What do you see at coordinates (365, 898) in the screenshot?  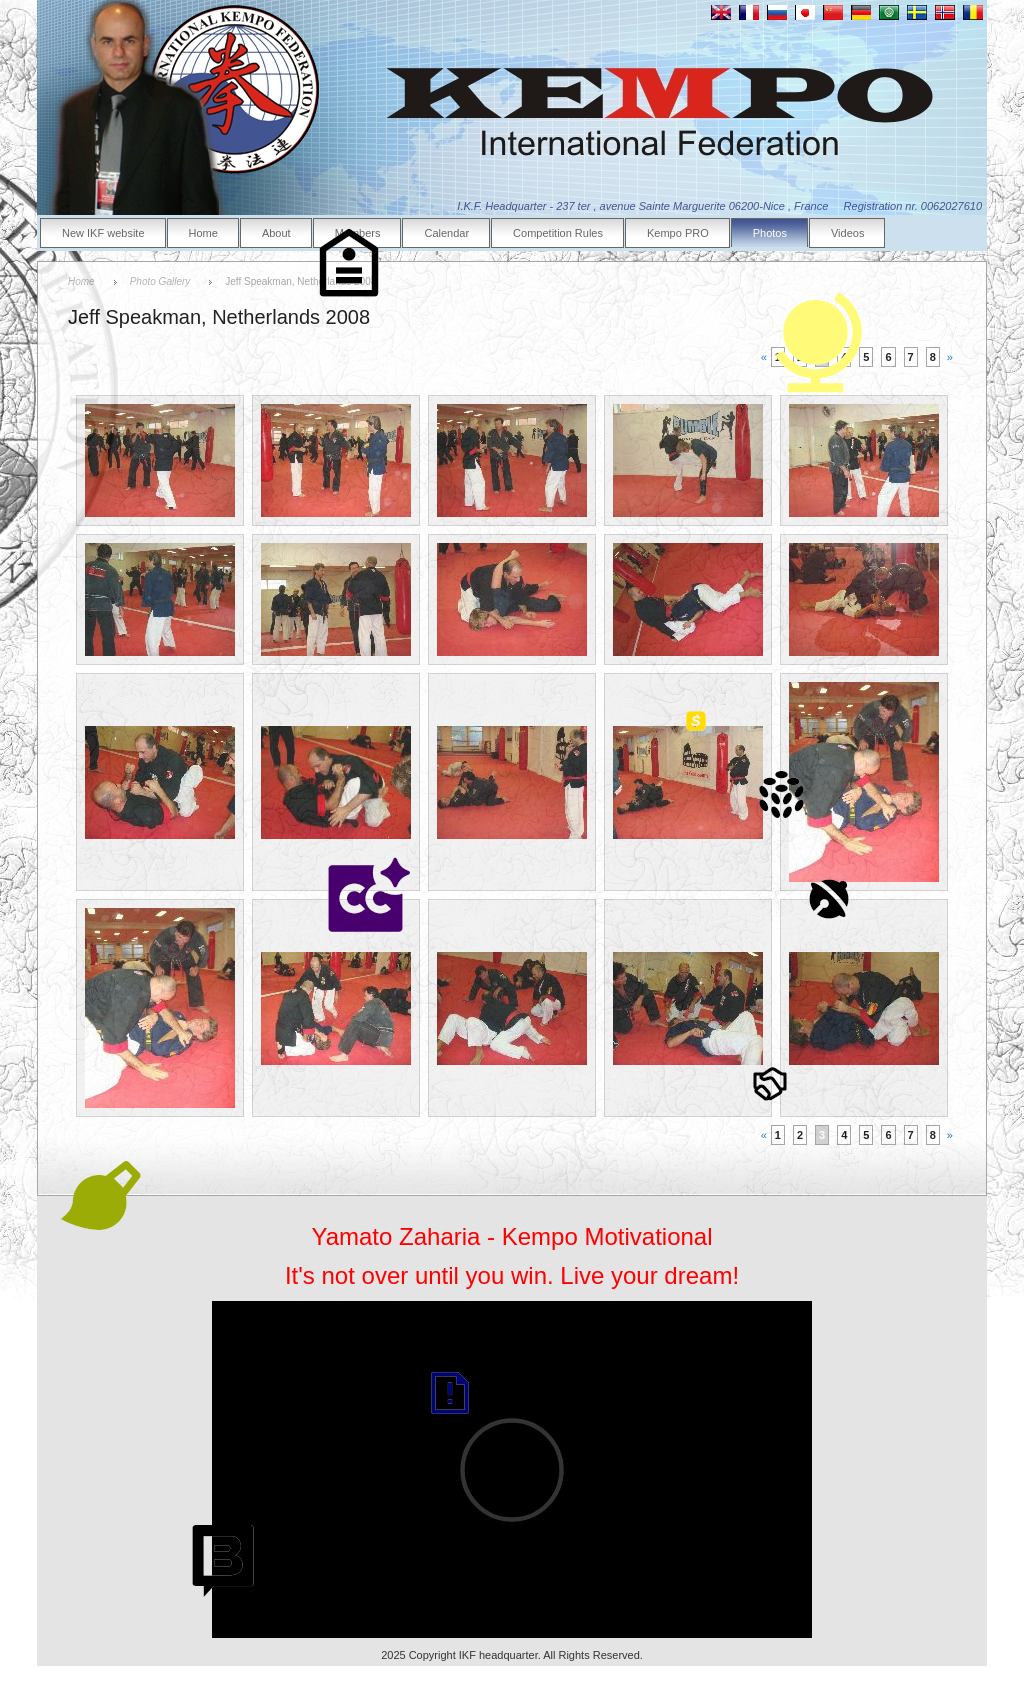 I see `enable AI-generated closed captions` at bounding box center [365, 898].